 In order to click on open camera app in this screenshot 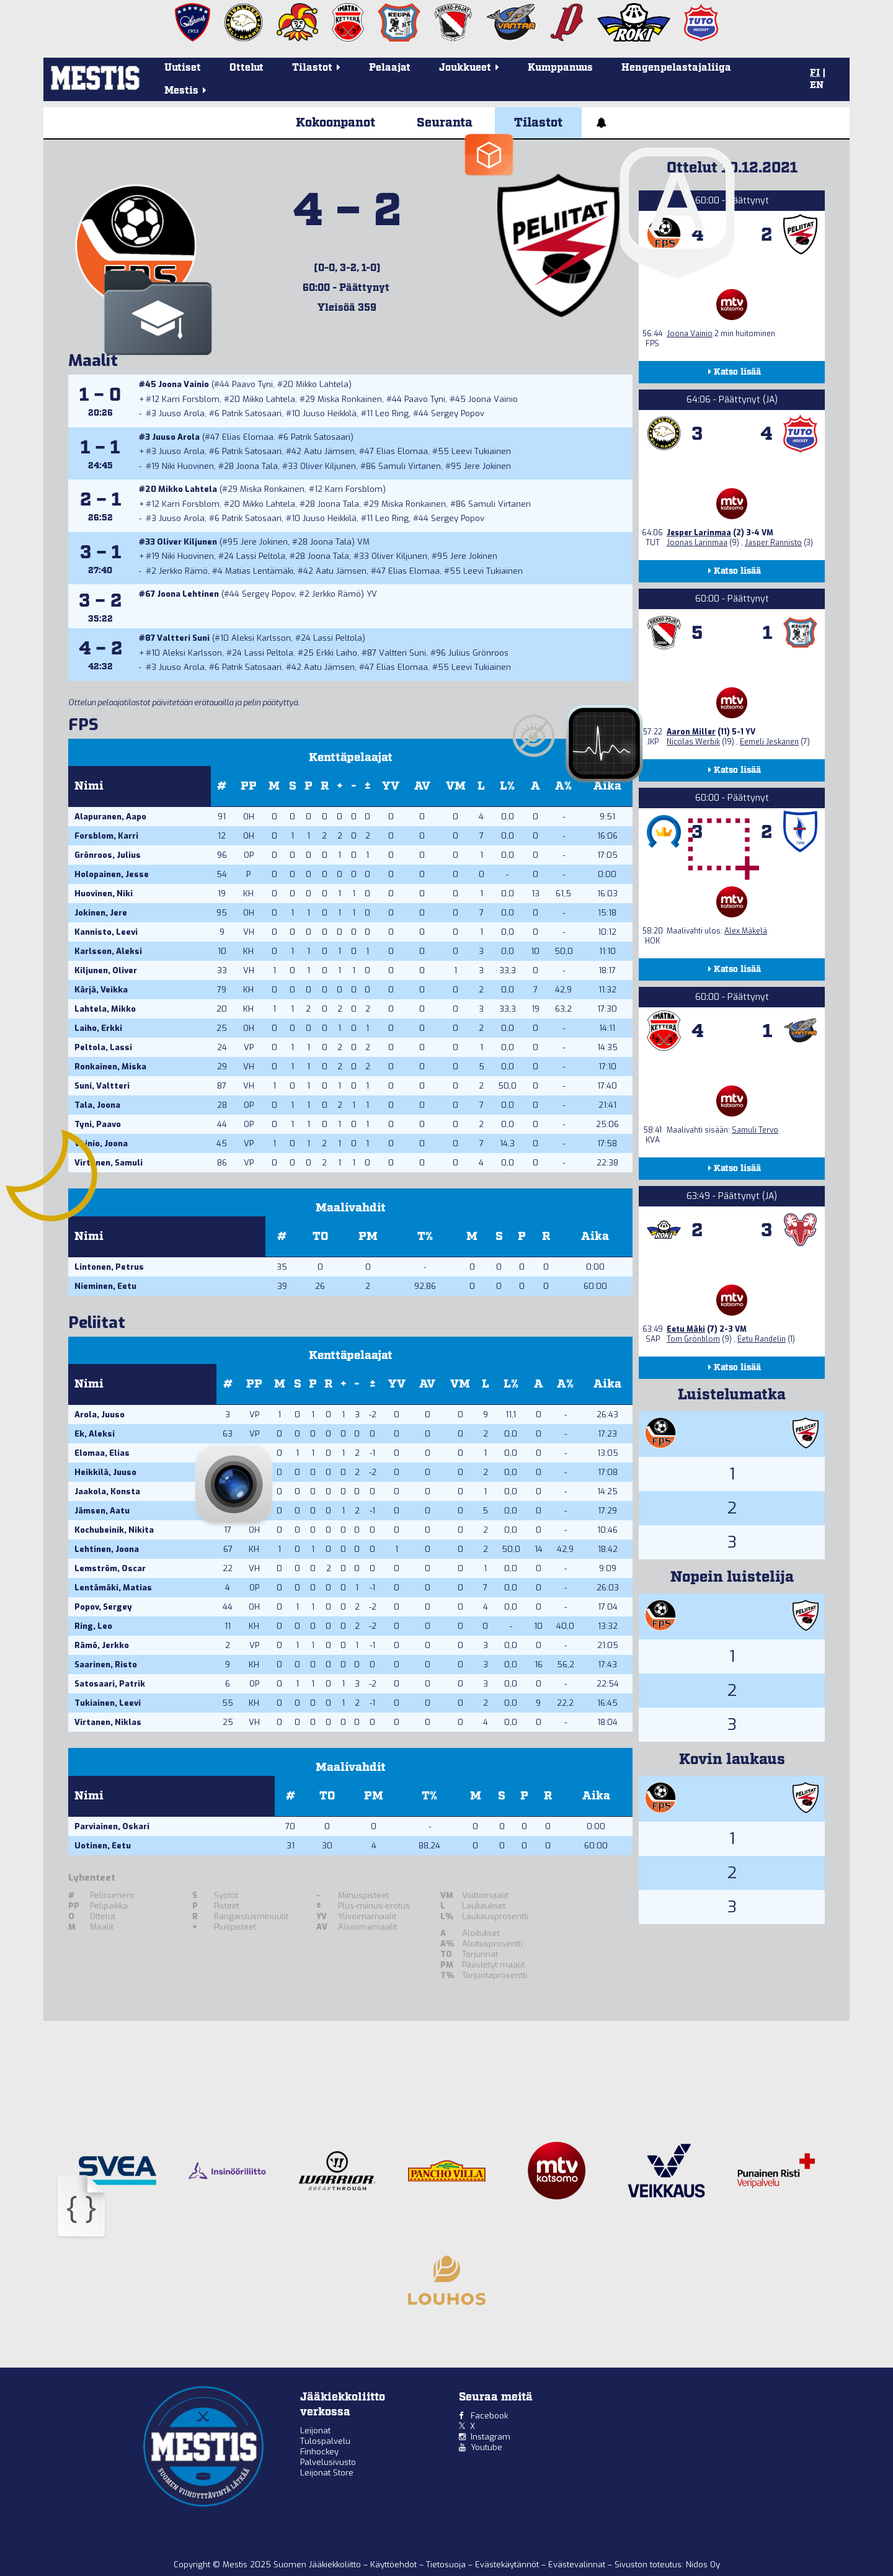, I will do `click(234, 1484)`.